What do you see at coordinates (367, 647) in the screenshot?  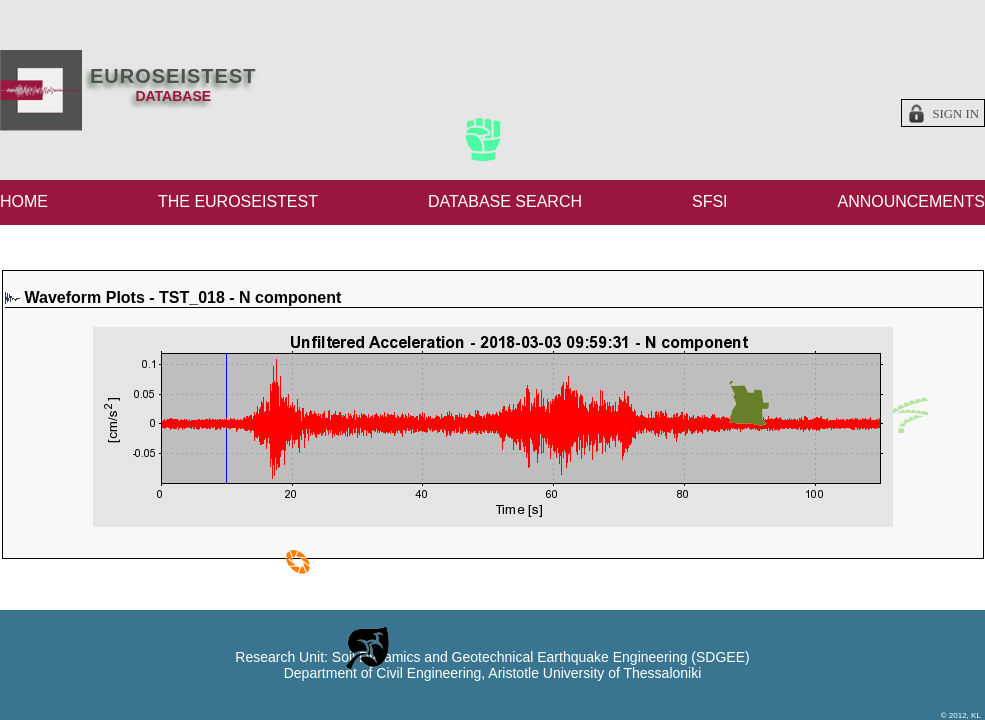 I see `nature or plant category in a game inventory` at bounding box center [367, 647].